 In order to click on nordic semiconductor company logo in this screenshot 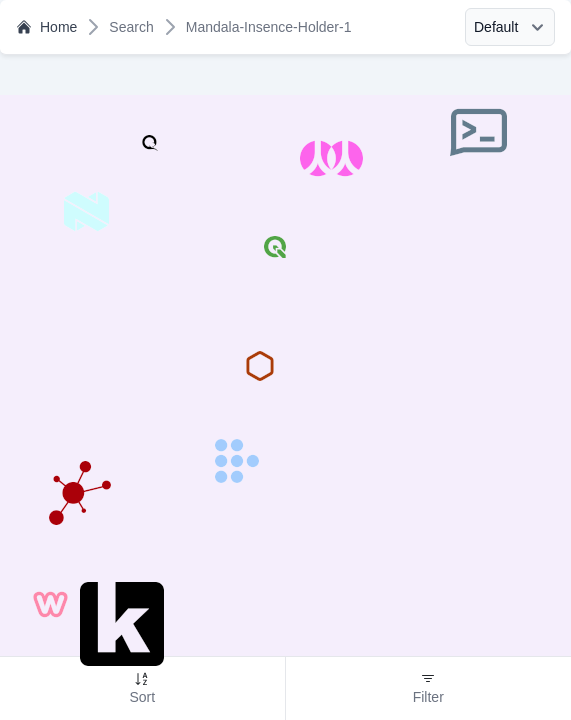, I will do `click(86, 211)`.